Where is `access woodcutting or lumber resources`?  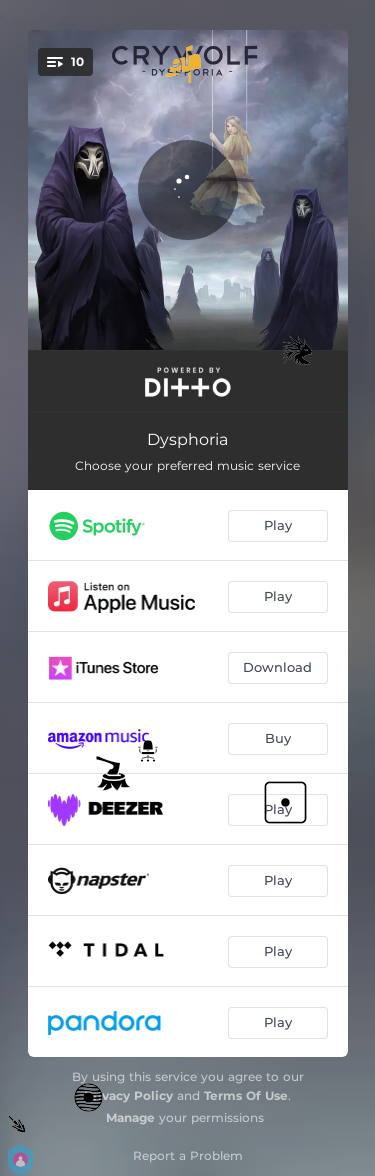 access woodcutting or lumber resources is located at coordinates (113, 773).